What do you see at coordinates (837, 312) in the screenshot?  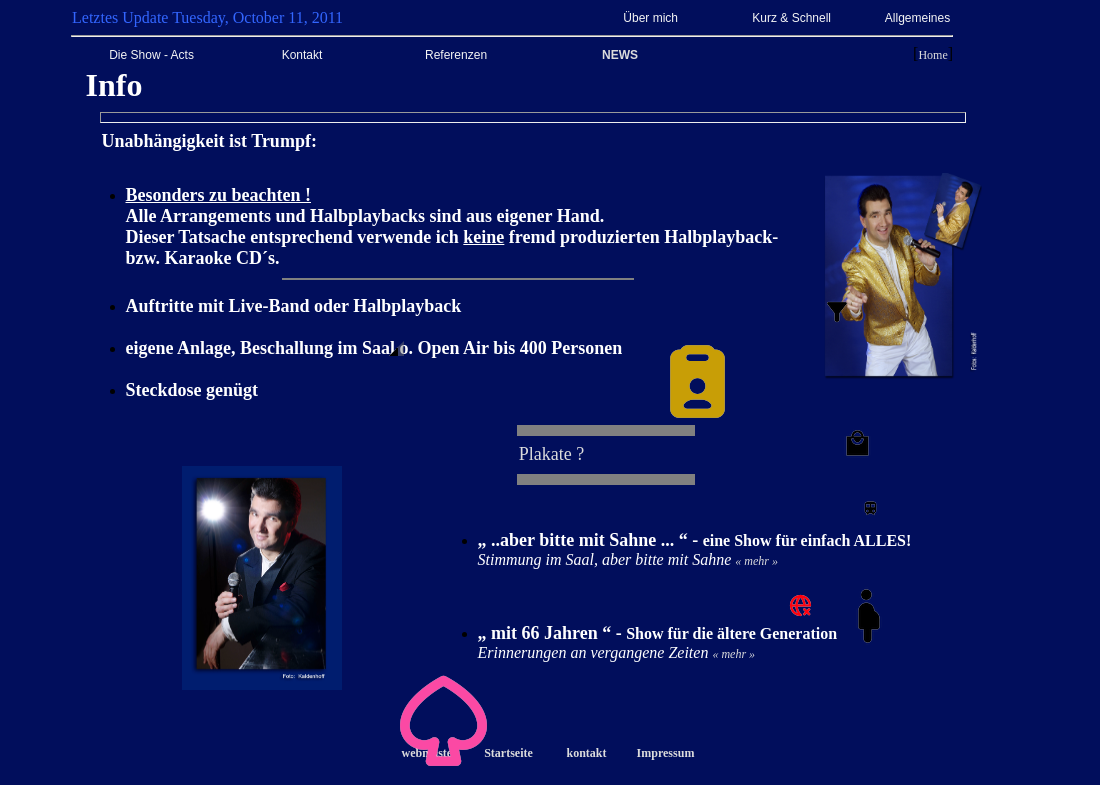 I see `filter or sort content` at bounding box center [837, 312].